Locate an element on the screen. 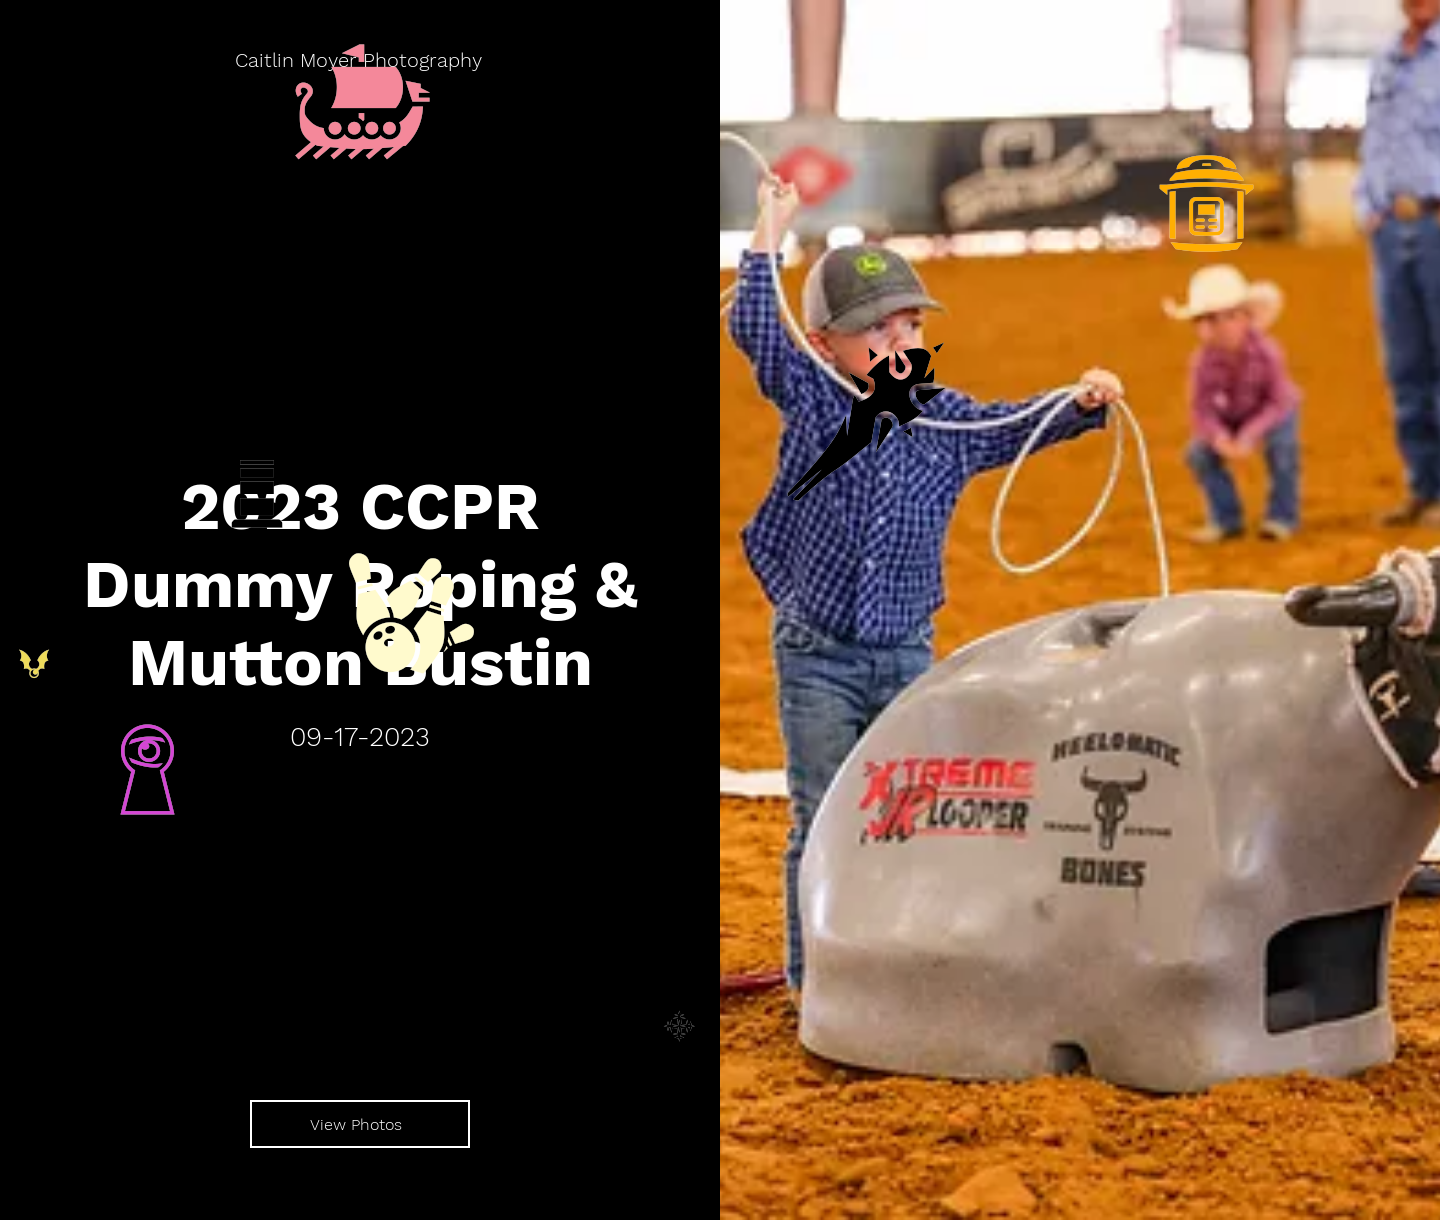 The image size is (1440, 1220). access pressure cooker recipes or settings is located at coordinates (1206, 203).